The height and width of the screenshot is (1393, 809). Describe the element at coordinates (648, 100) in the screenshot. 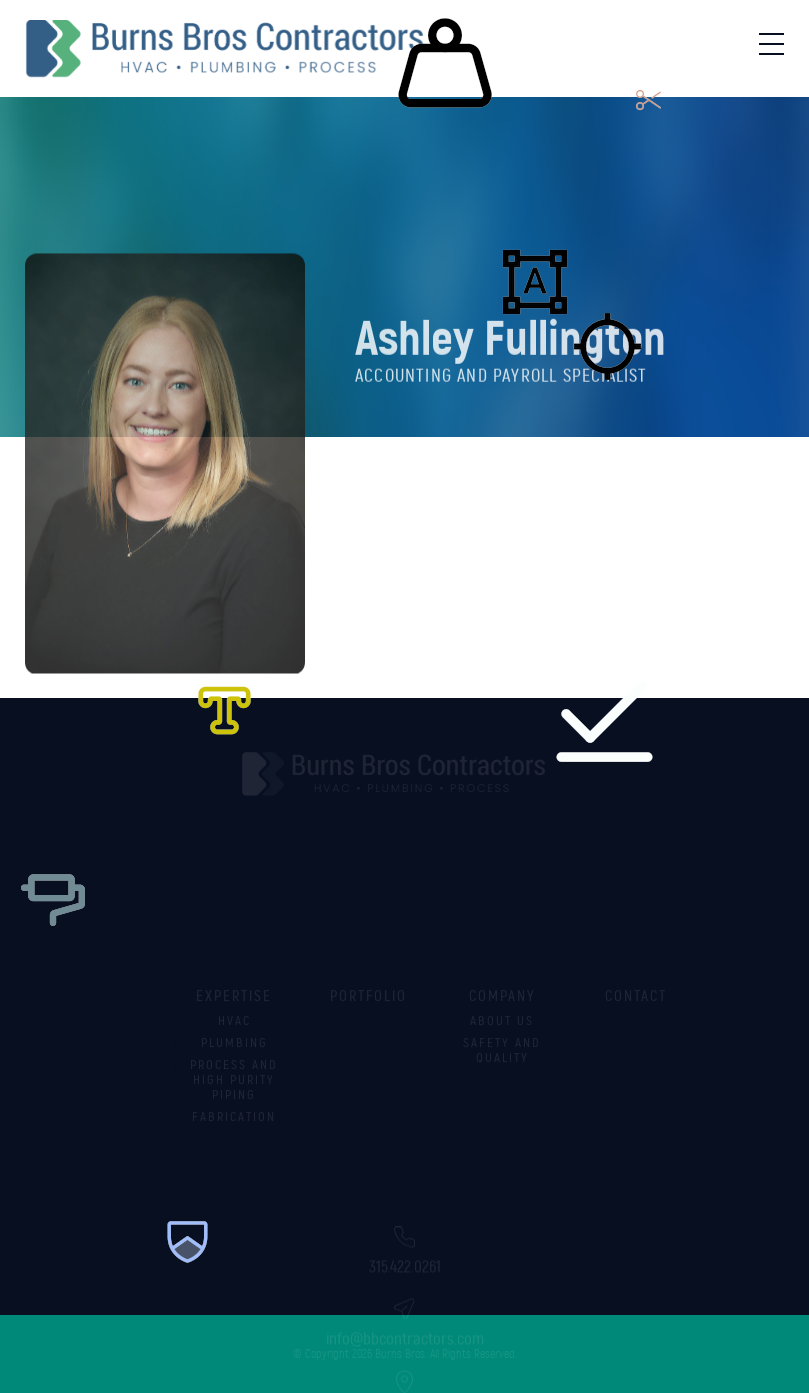

I see `cut selected content` at that location.